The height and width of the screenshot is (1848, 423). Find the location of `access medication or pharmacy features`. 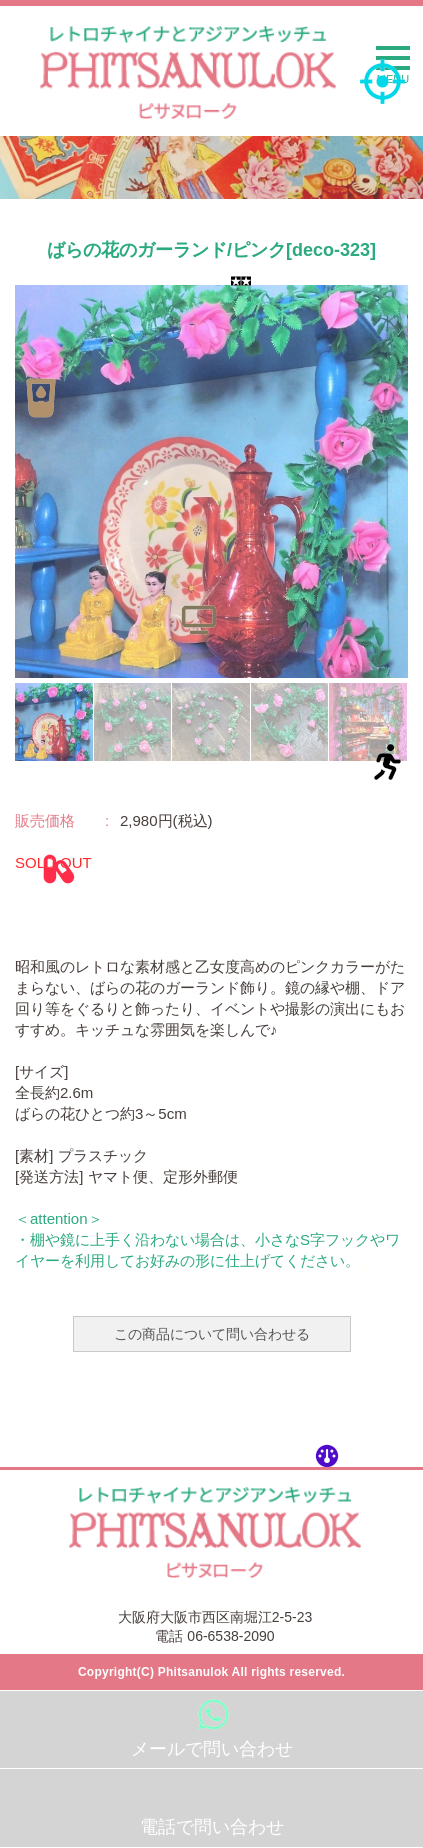

access medication or pharmacy features is located at coordinates (58, 869).